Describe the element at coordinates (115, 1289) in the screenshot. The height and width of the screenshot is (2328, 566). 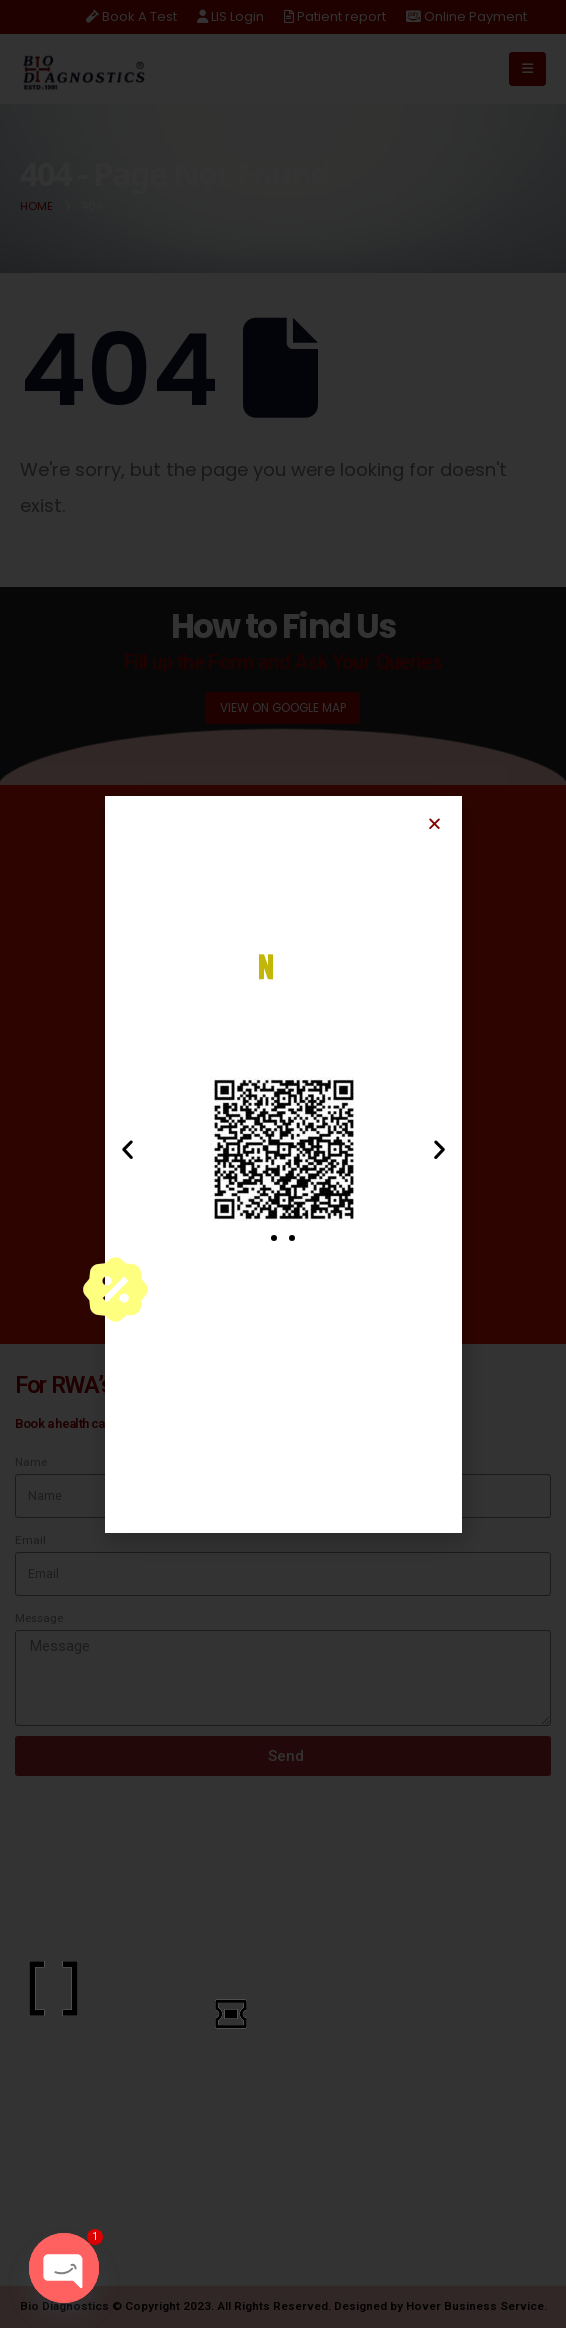
I see `view available discounts or promotions` at that location.